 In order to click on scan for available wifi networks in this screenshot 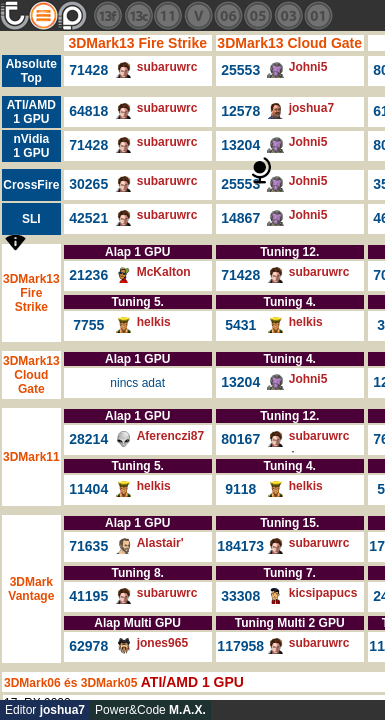, I will do `click(15, 242)`.